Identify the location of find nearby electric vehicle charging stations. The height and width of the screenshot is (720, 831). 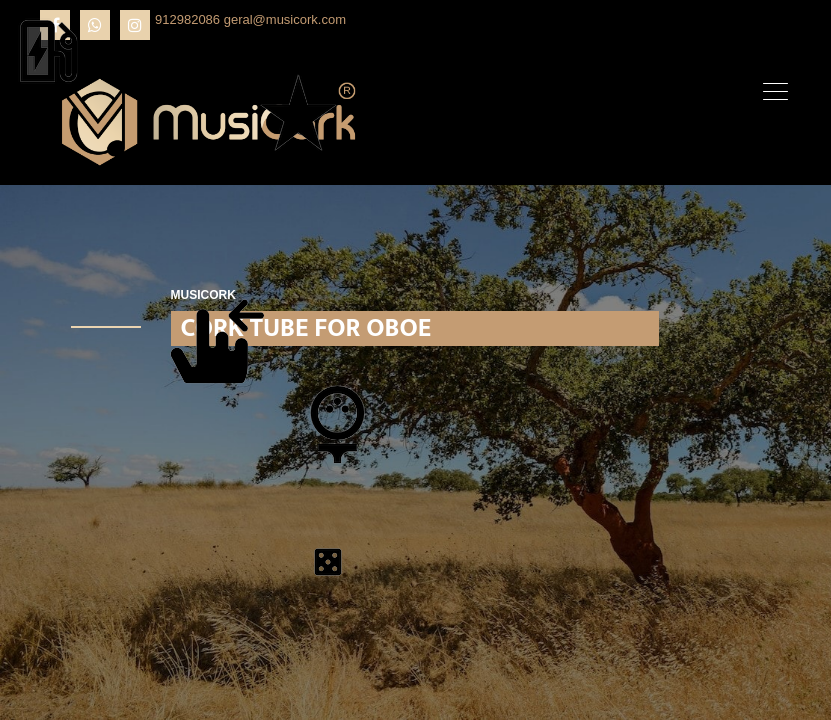
(48, 51).